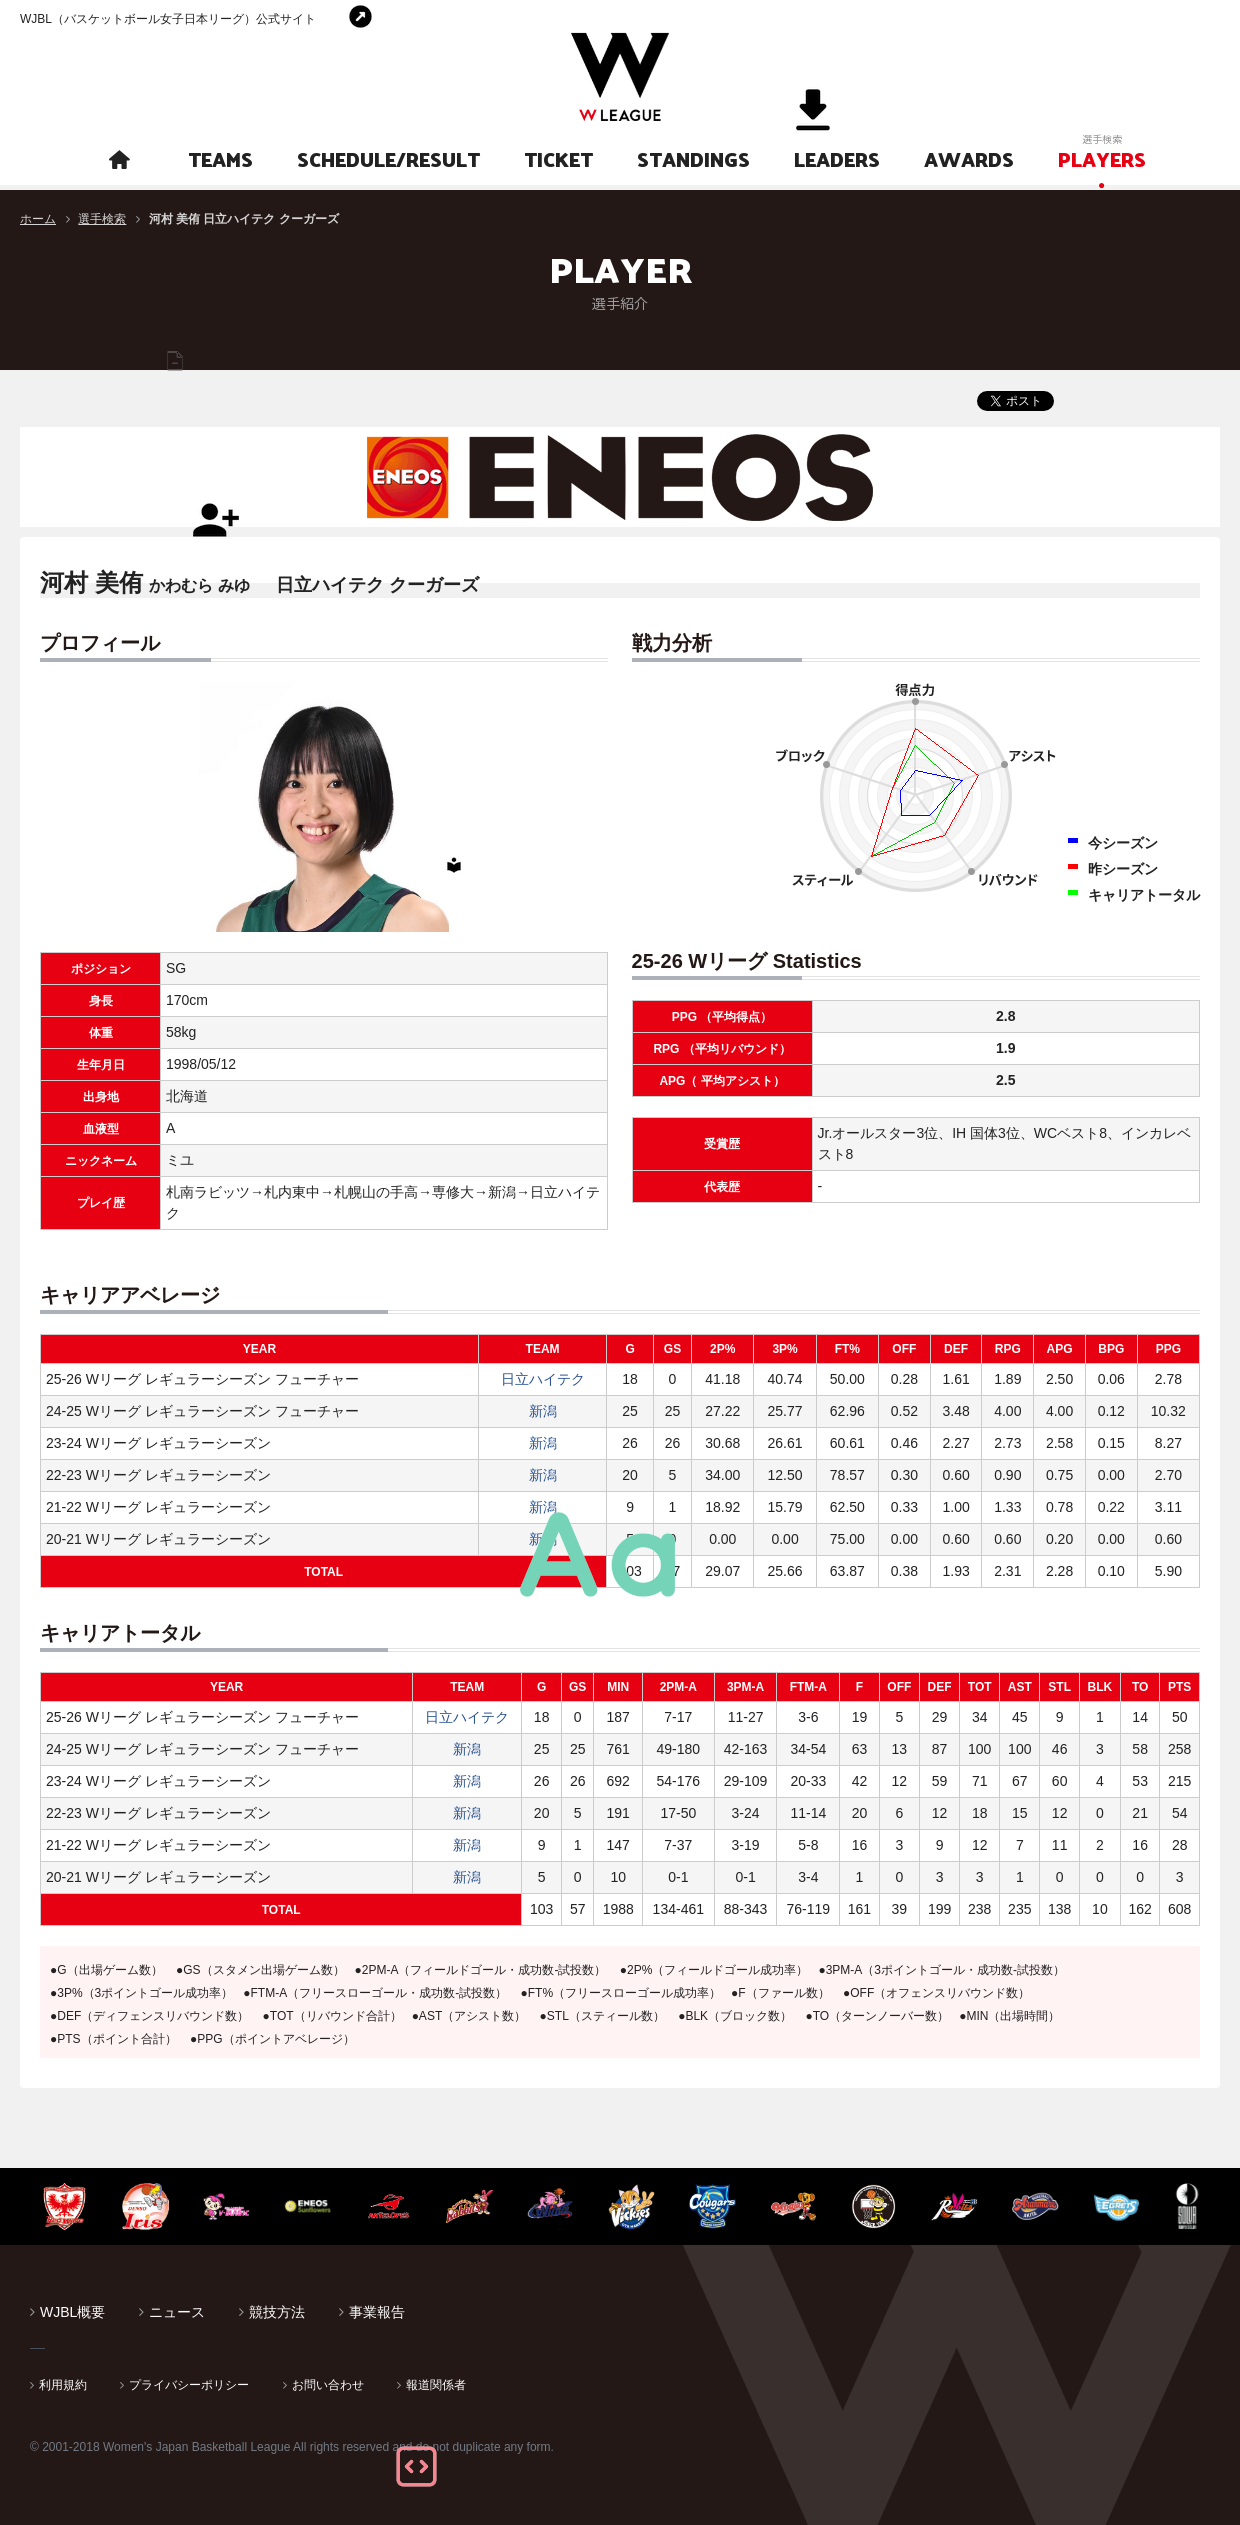  I want to click on find nearby libraries, so click(454, 865).